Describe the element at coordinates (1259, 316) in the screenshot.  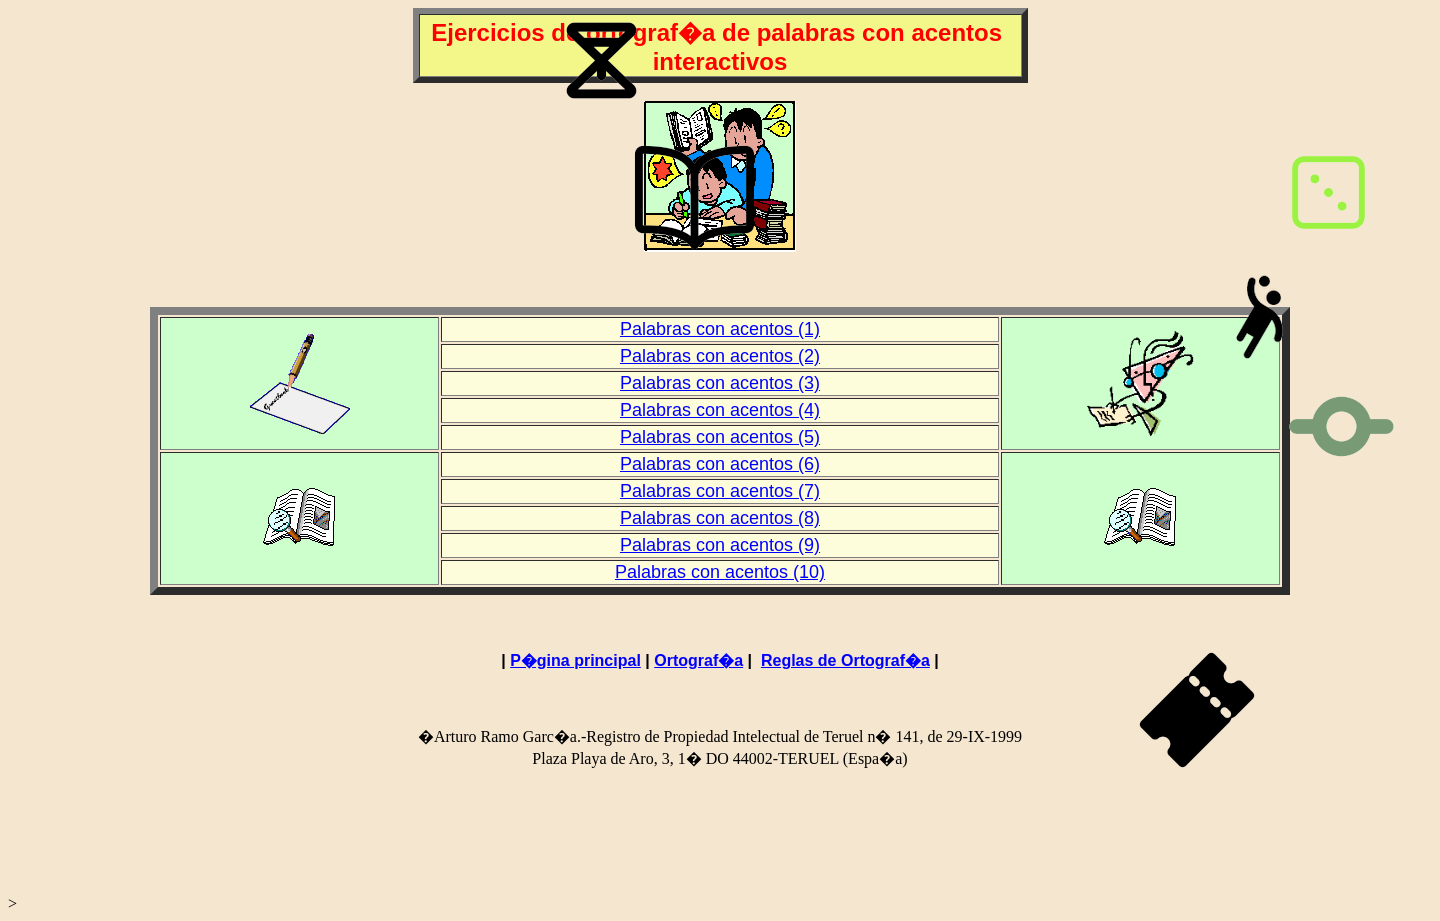
I see `access handball sports content` at that location.